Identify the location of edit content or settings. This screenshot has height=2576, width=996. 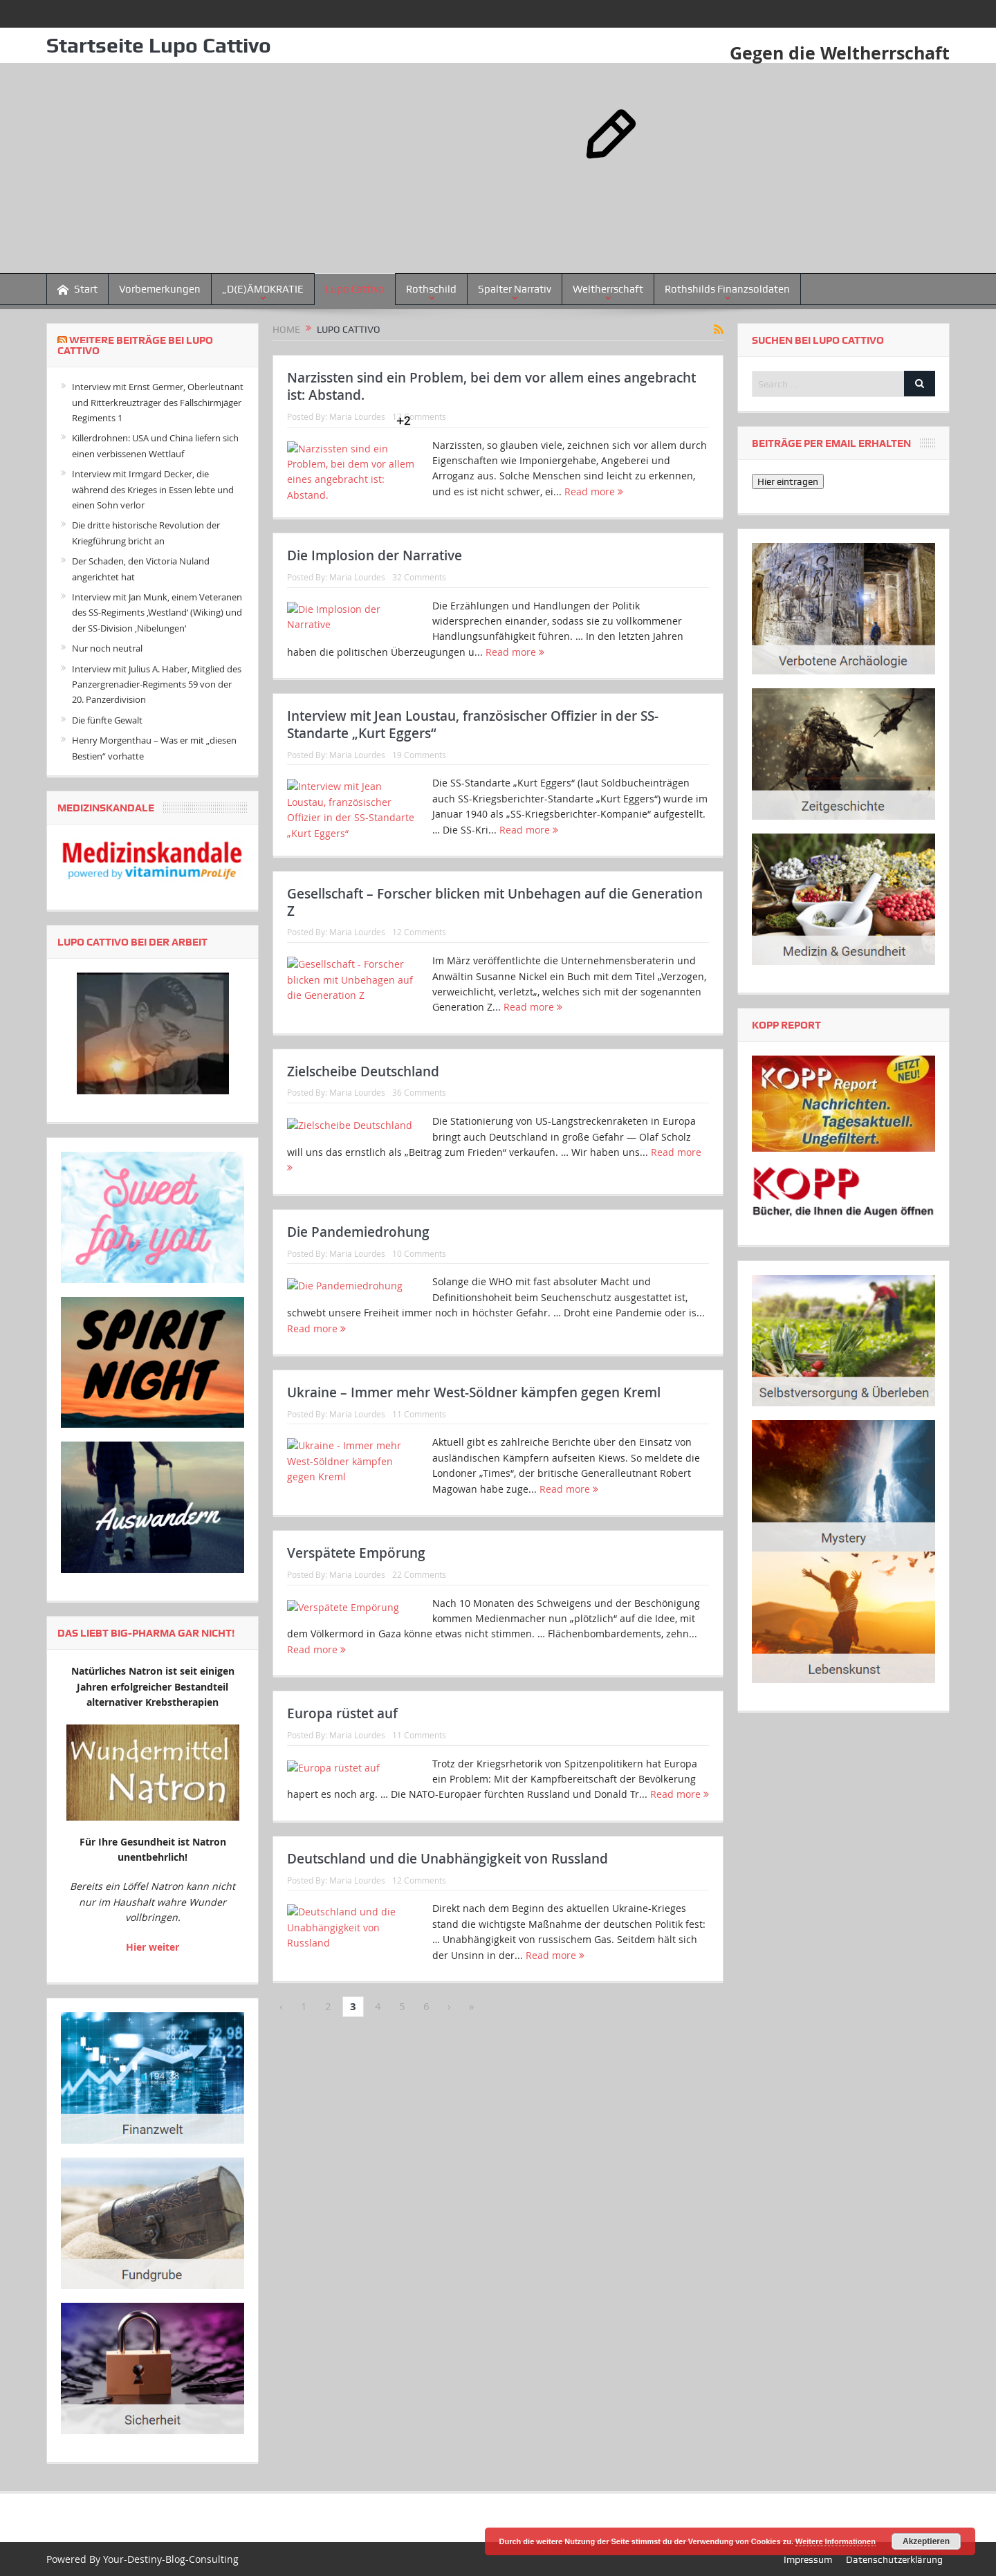
(611, 134).